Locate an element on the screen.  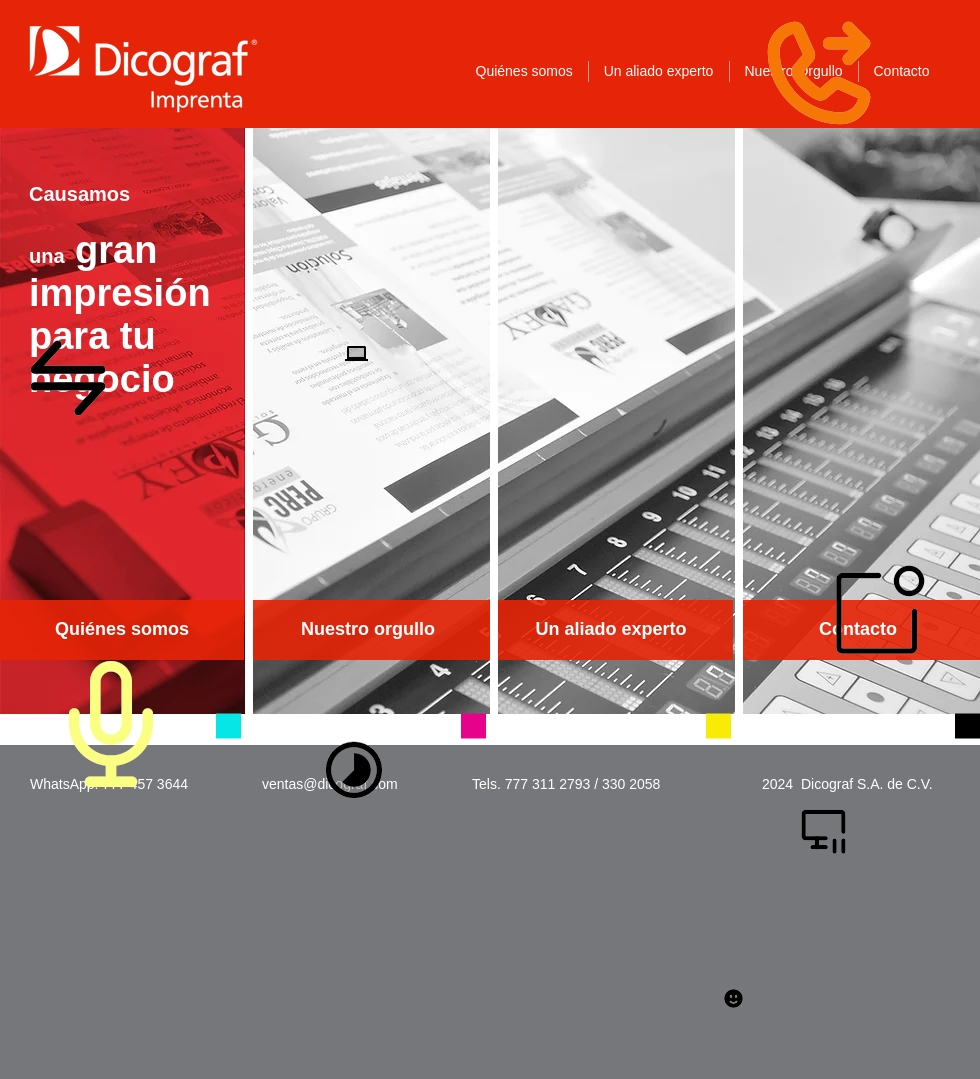
view notifications is located at coordinates (878, 611).